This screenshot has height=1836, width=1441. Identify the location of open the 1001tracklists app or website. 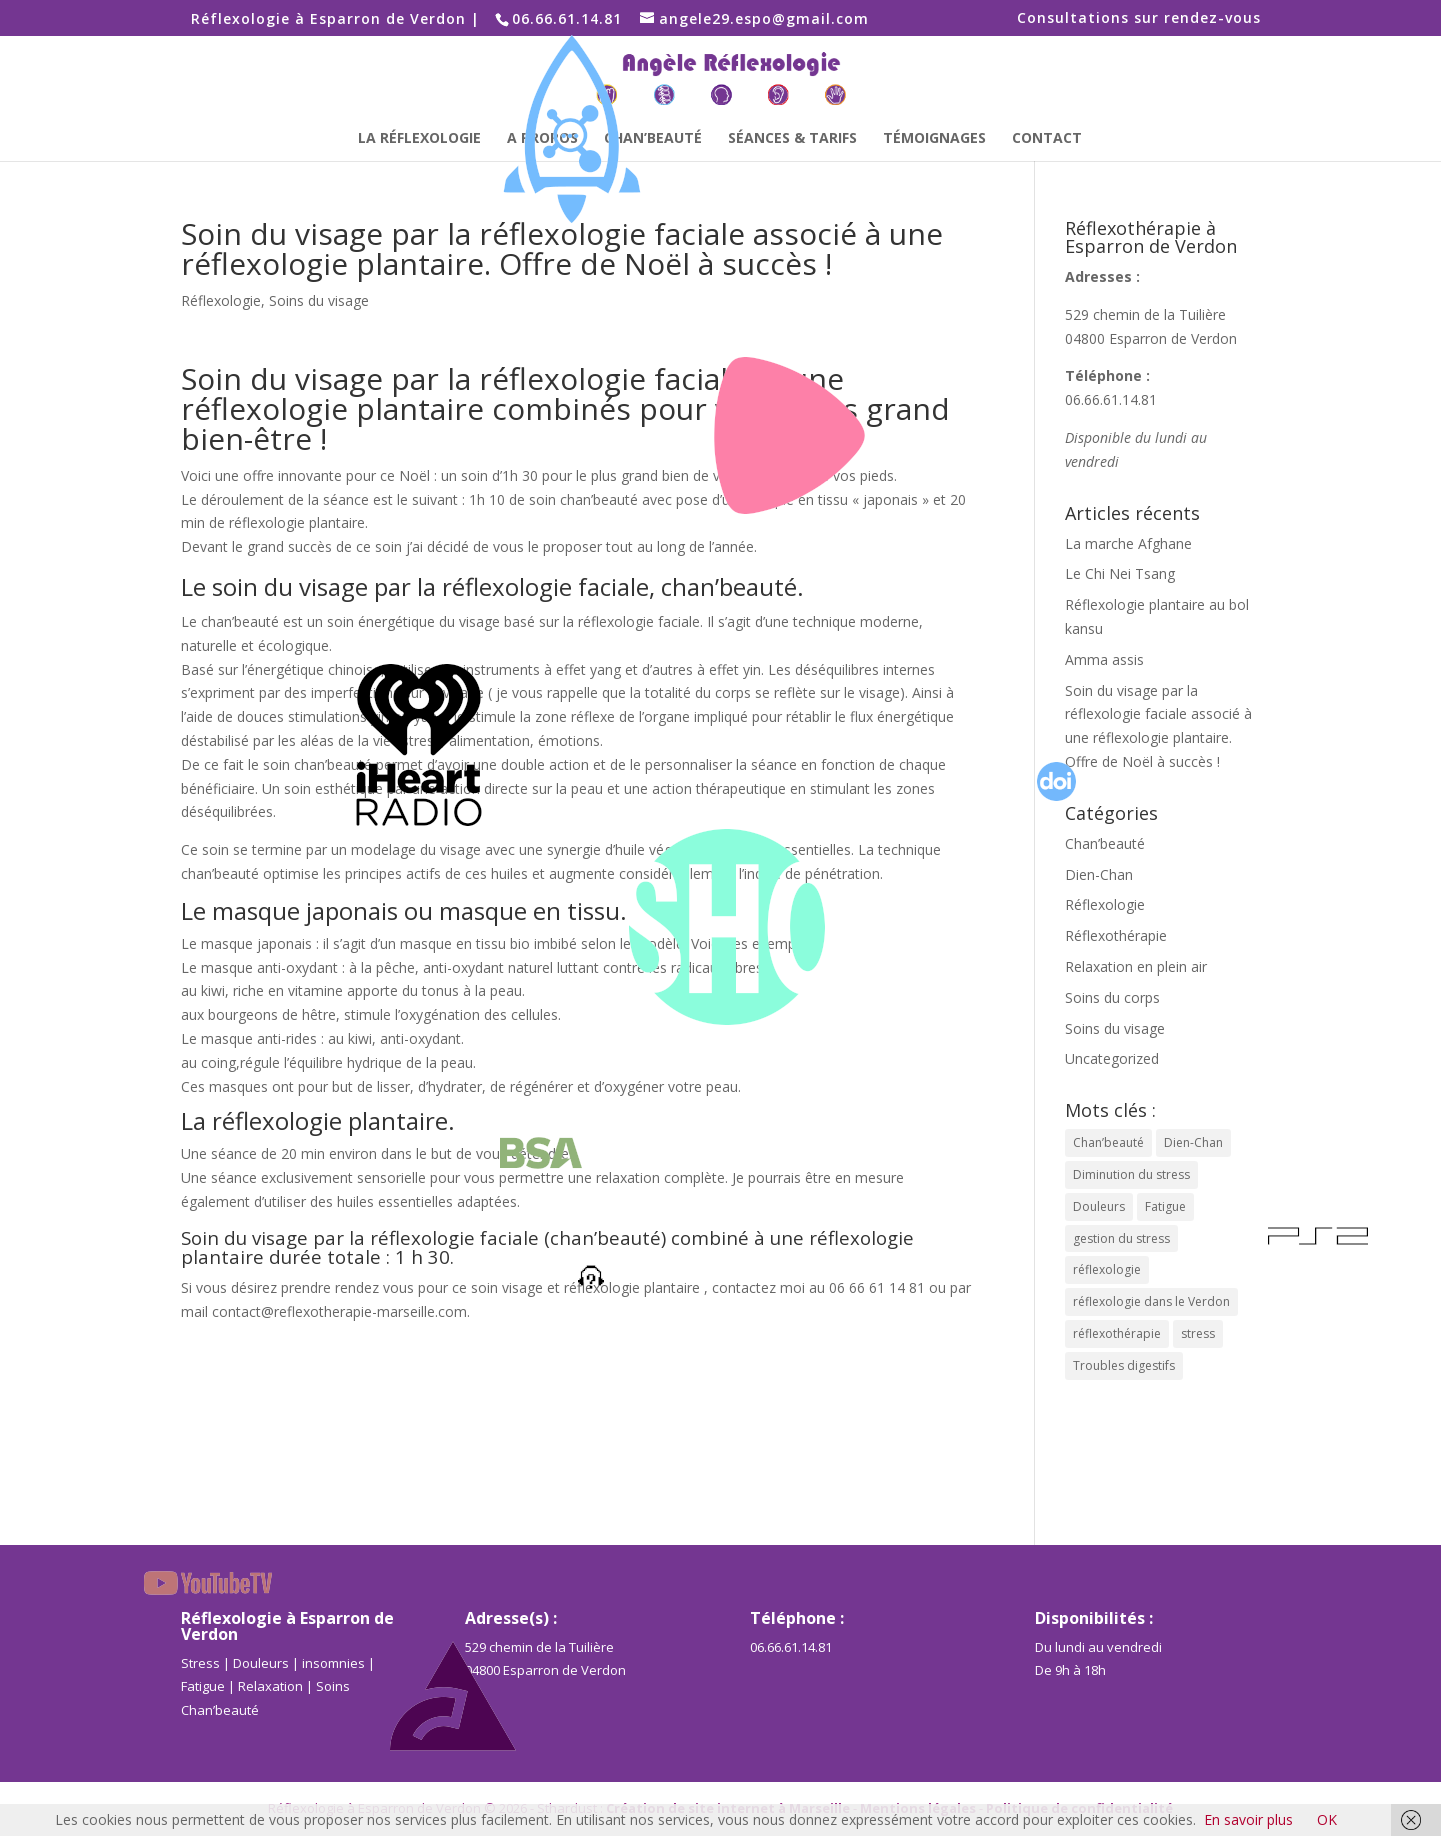
(591, 1277).